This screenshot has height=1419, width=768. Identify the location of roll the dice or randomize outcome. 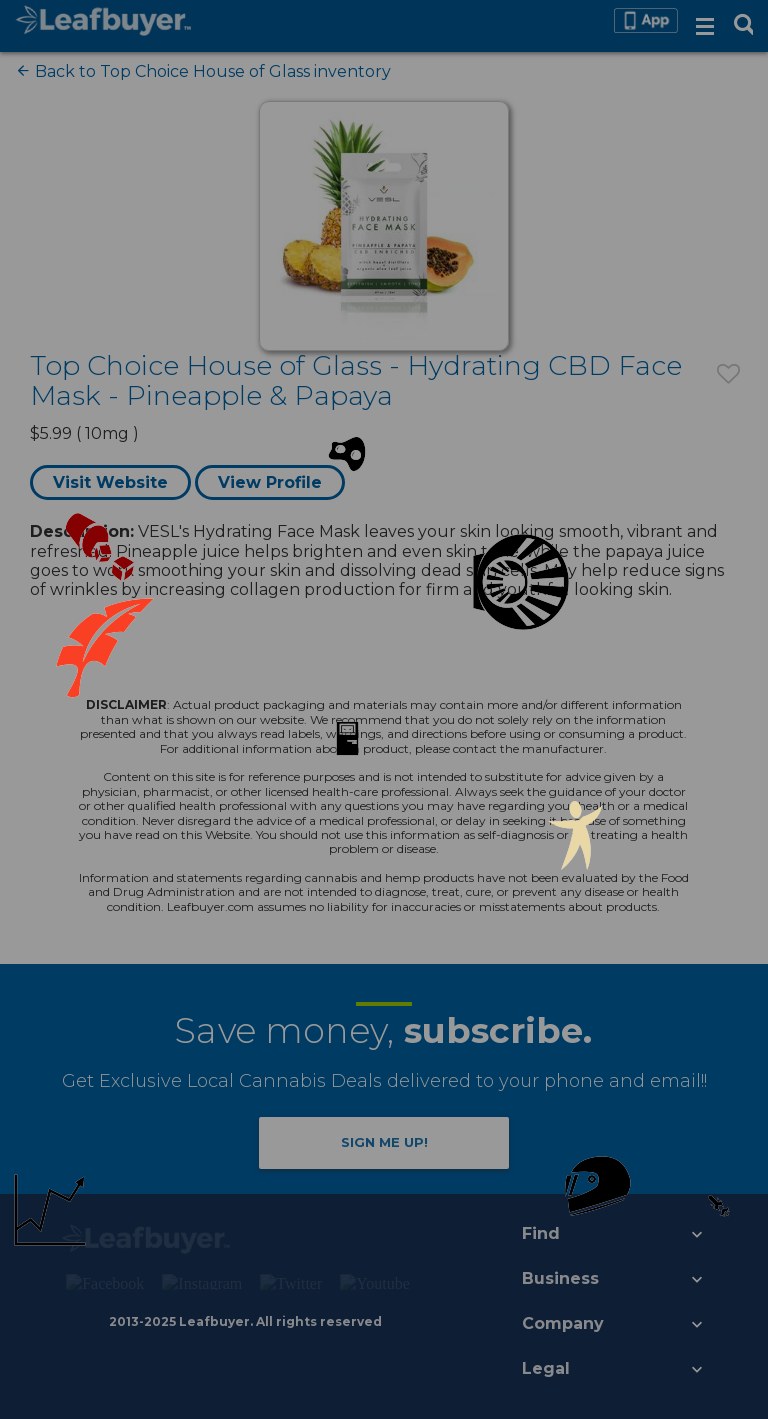
(100, 547).